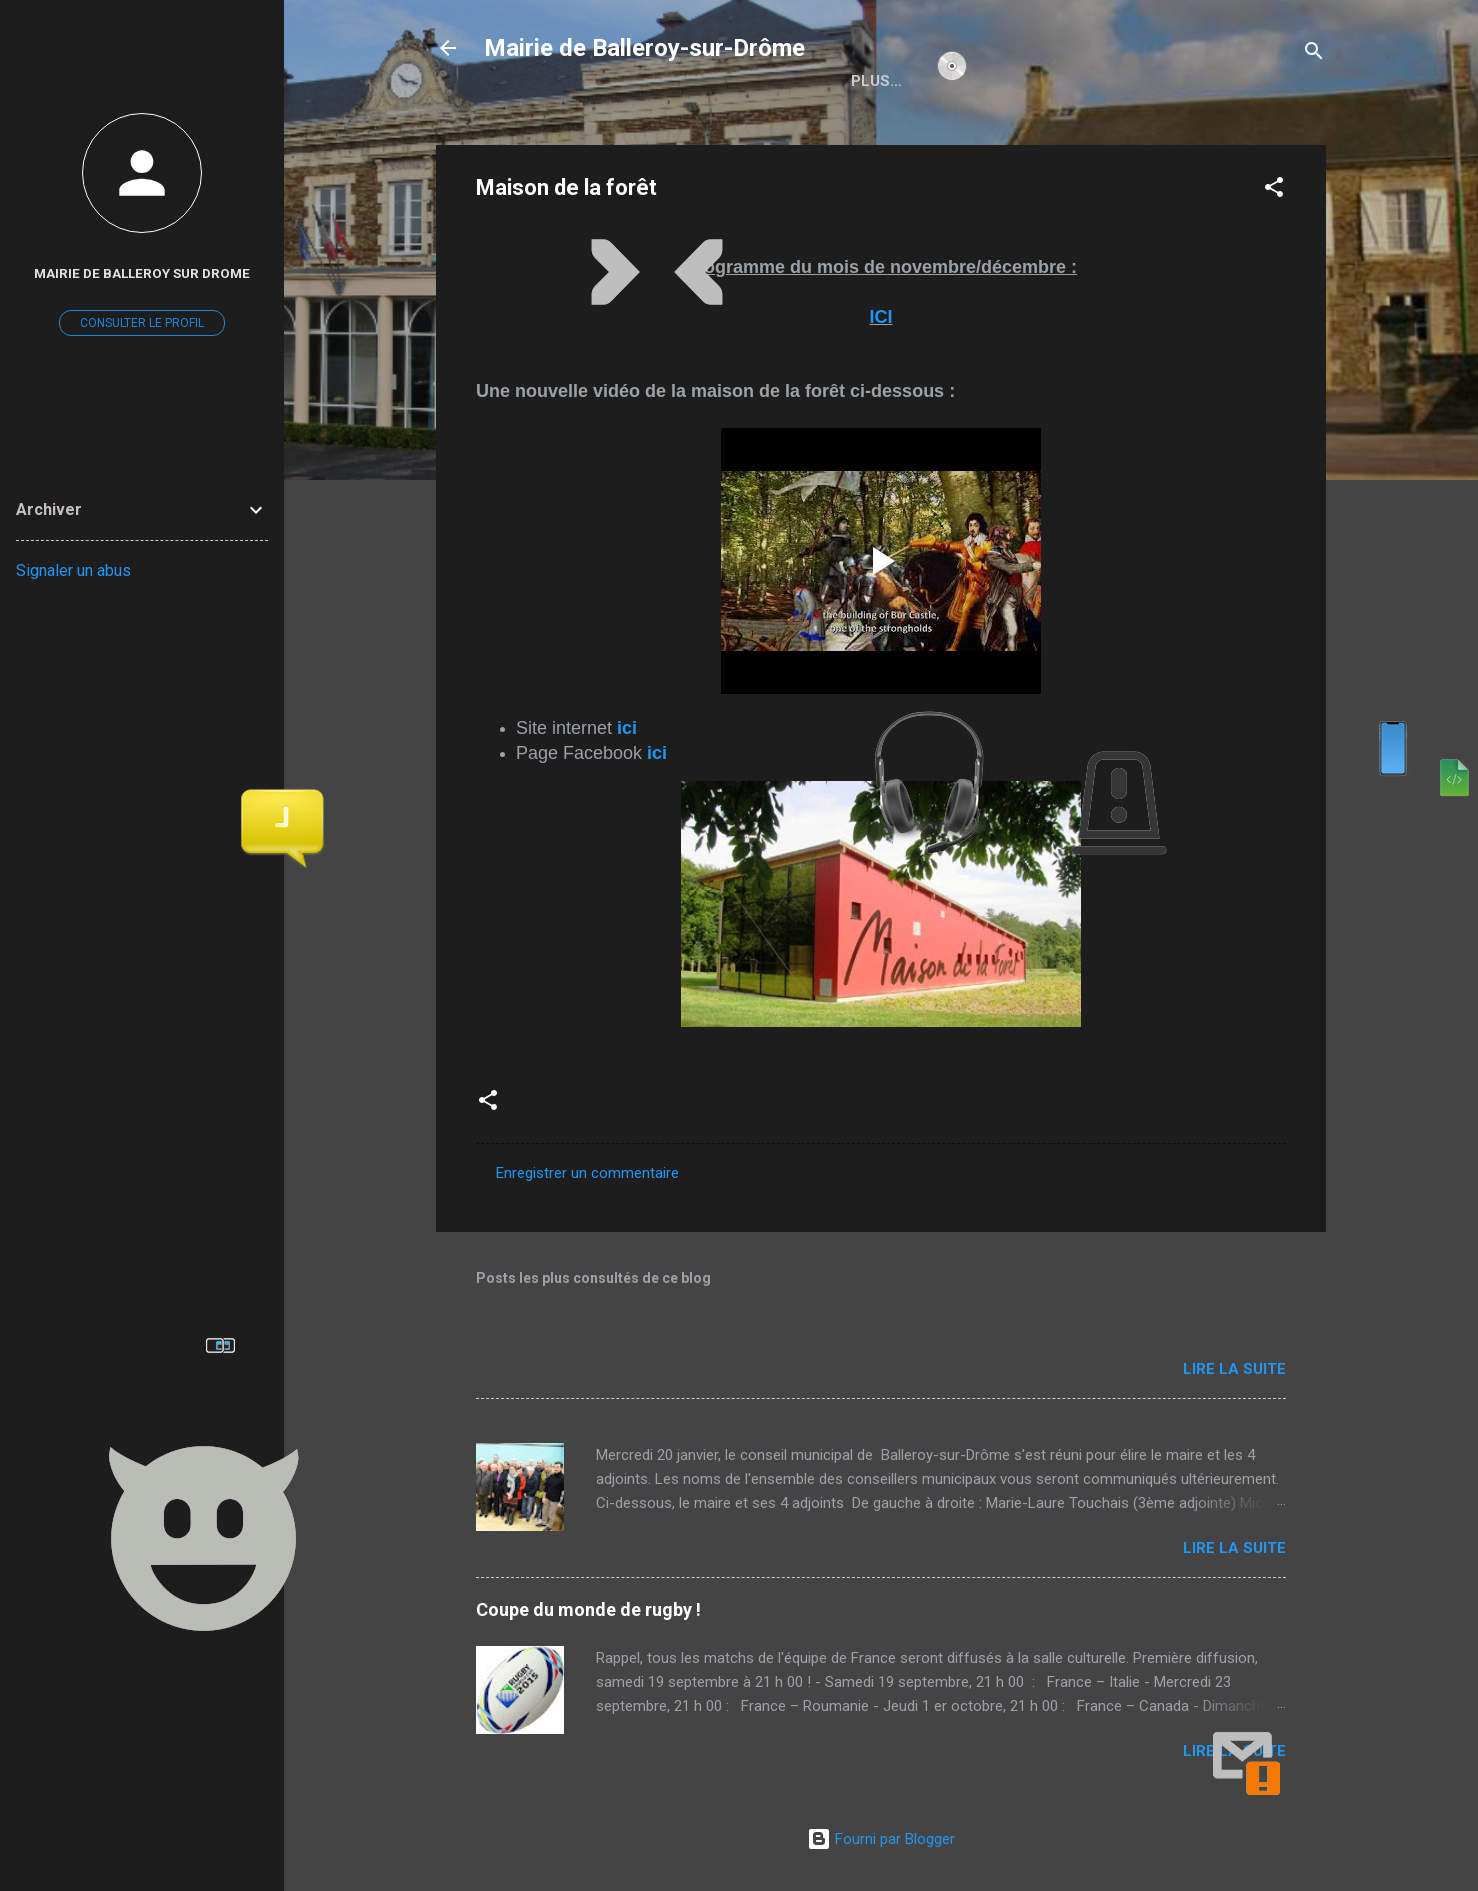 This screenshot has height=1891, width=1478. What do you see at coordinates (657, 272) in the screenshot?
I see `select content between two points` at bounding box center [657, 272].